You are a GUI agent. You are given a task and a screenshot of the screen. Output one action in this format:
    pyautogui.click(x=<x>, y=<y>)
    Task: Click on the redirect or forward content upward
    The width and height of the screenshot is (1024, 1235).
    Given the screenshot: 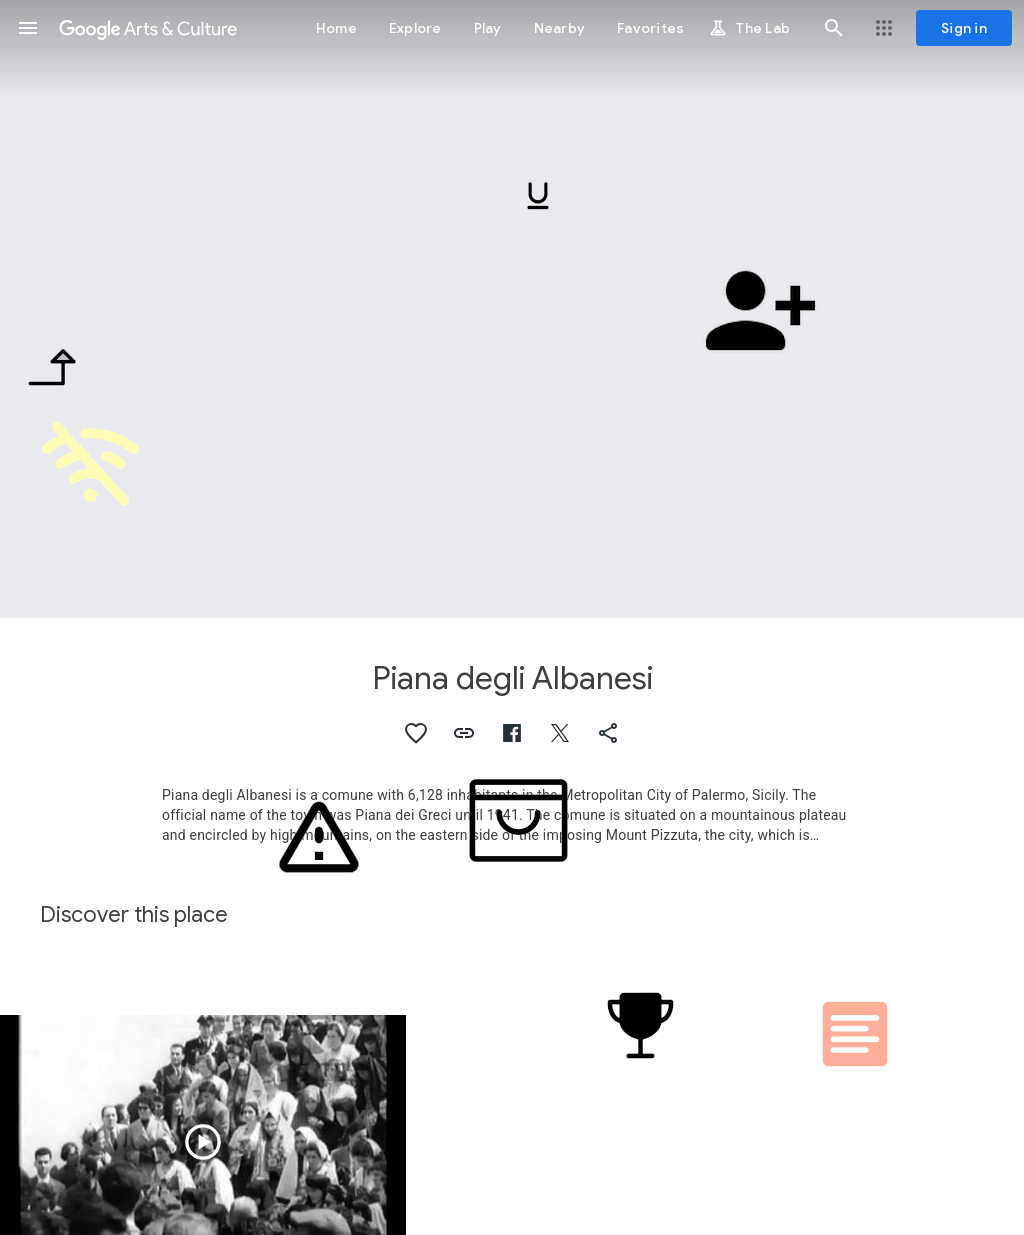 What is the action you would take?
    pyautogui.click(x=54, y=369)
    